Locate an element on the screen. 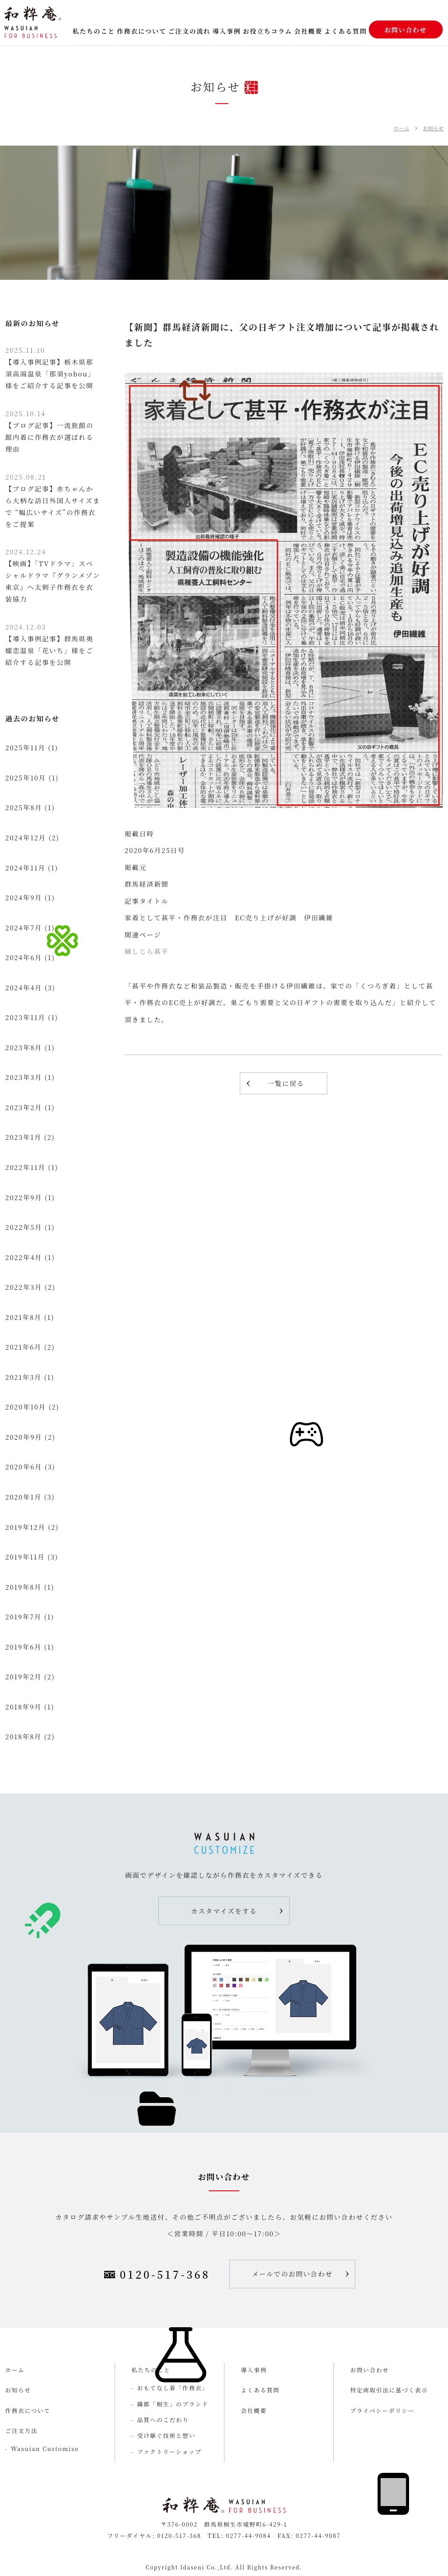 The height and width of the screenshot is (2576, 448). open folder to view contents is located at coordinates (157, 2109).